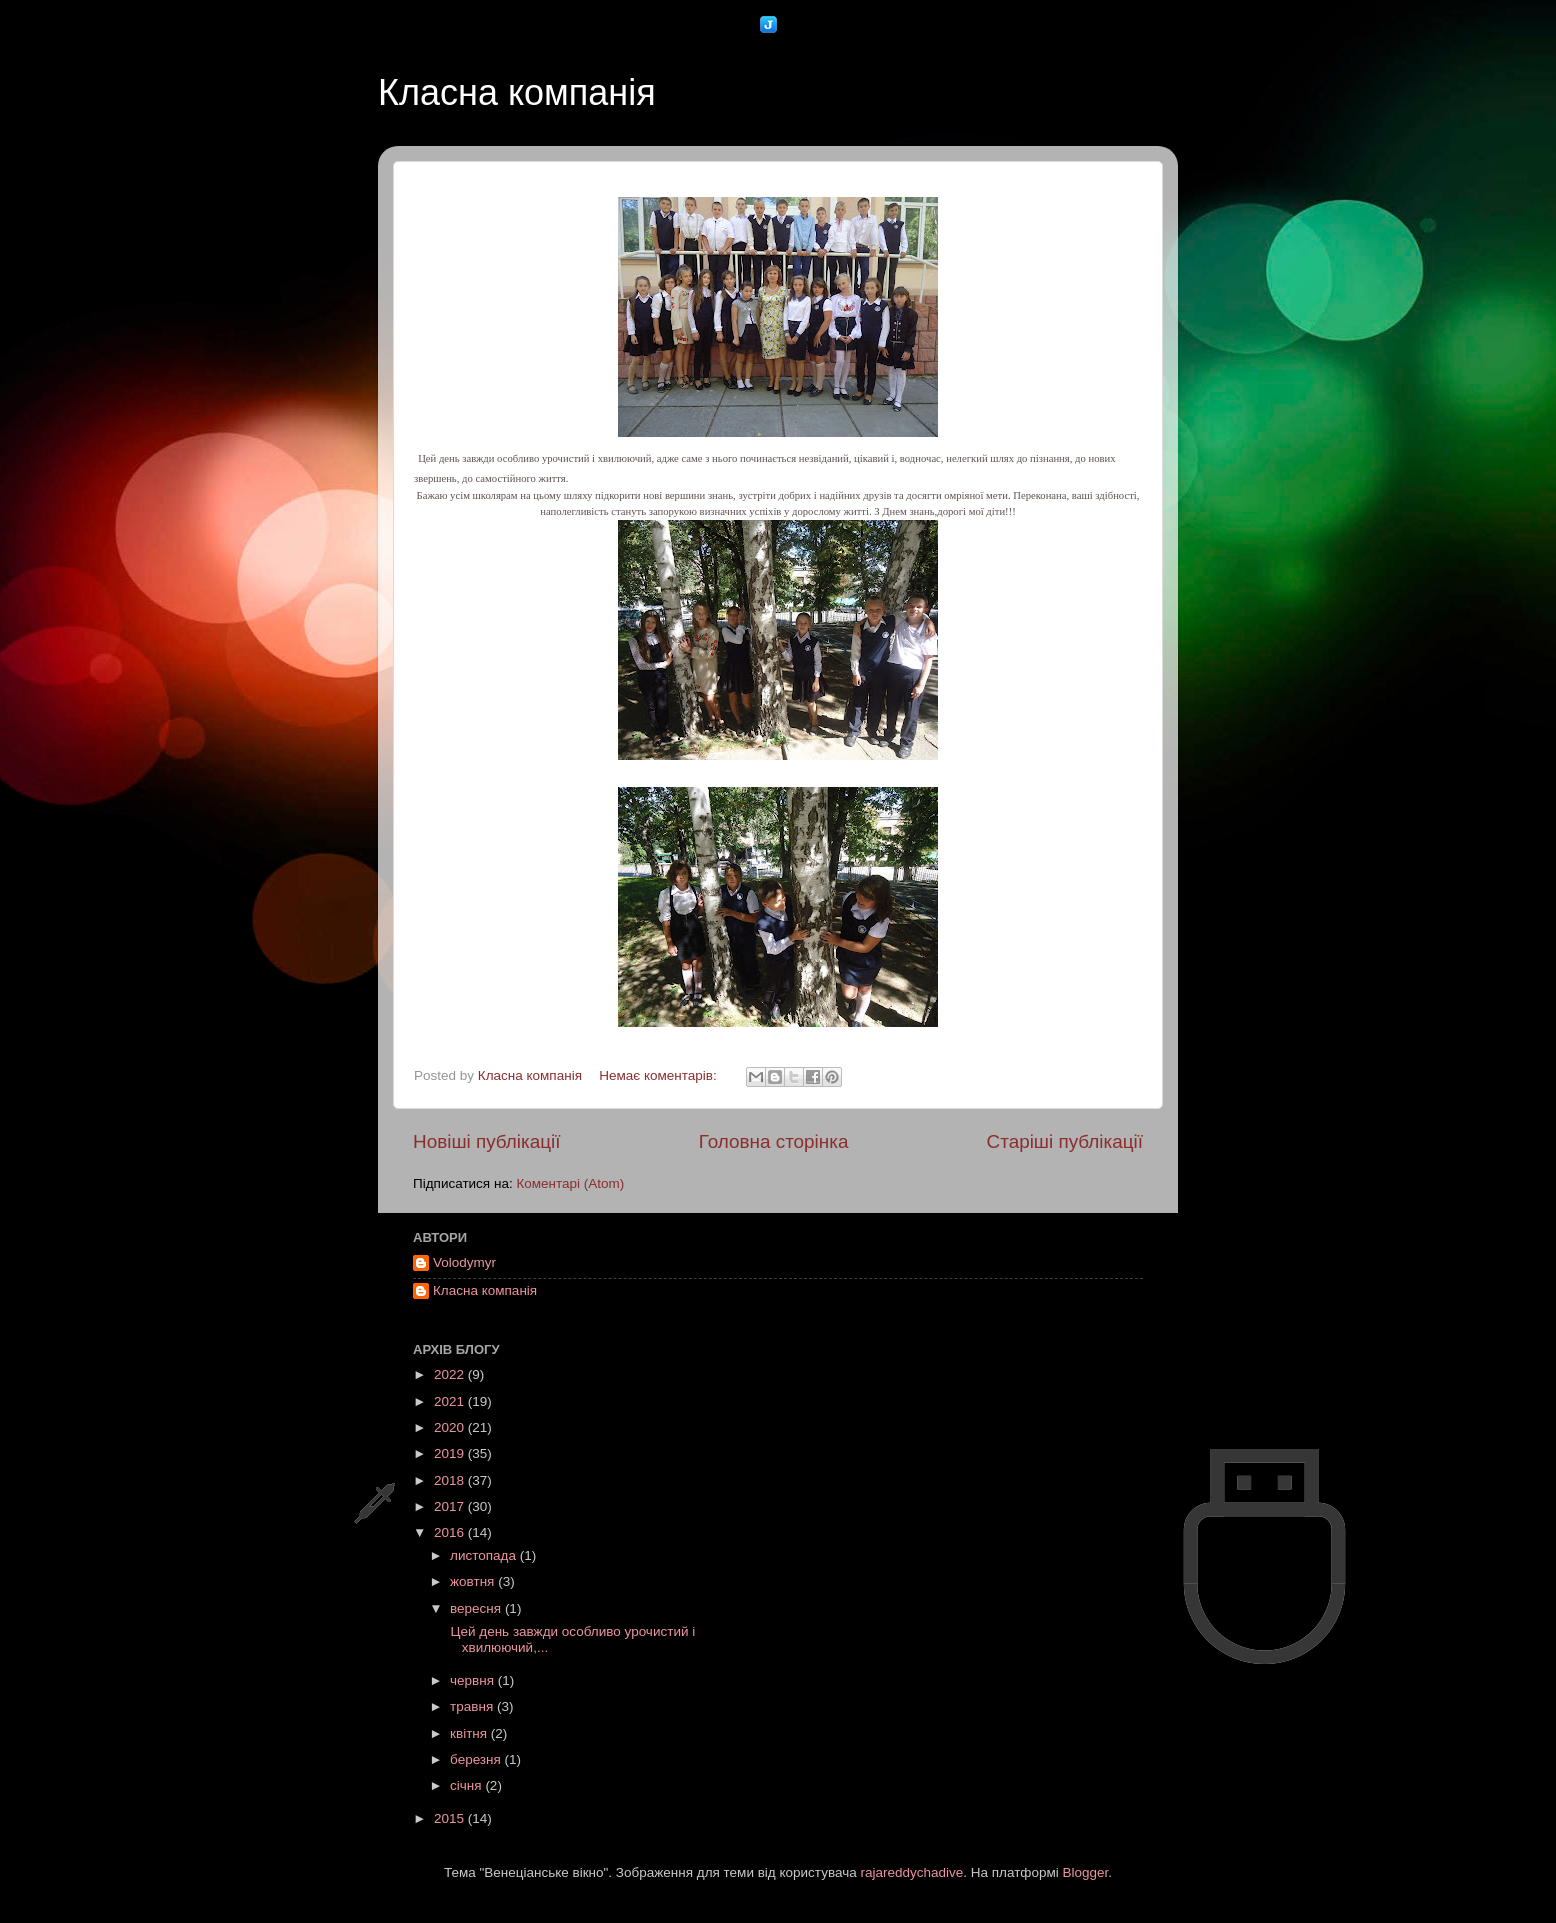 The width and height of the screenshot is (1556, 1923). What do you see at coordinates (768, 24) in the screenshot?
I see `open Joplin note-taking app` at bounding box center [768, 24].